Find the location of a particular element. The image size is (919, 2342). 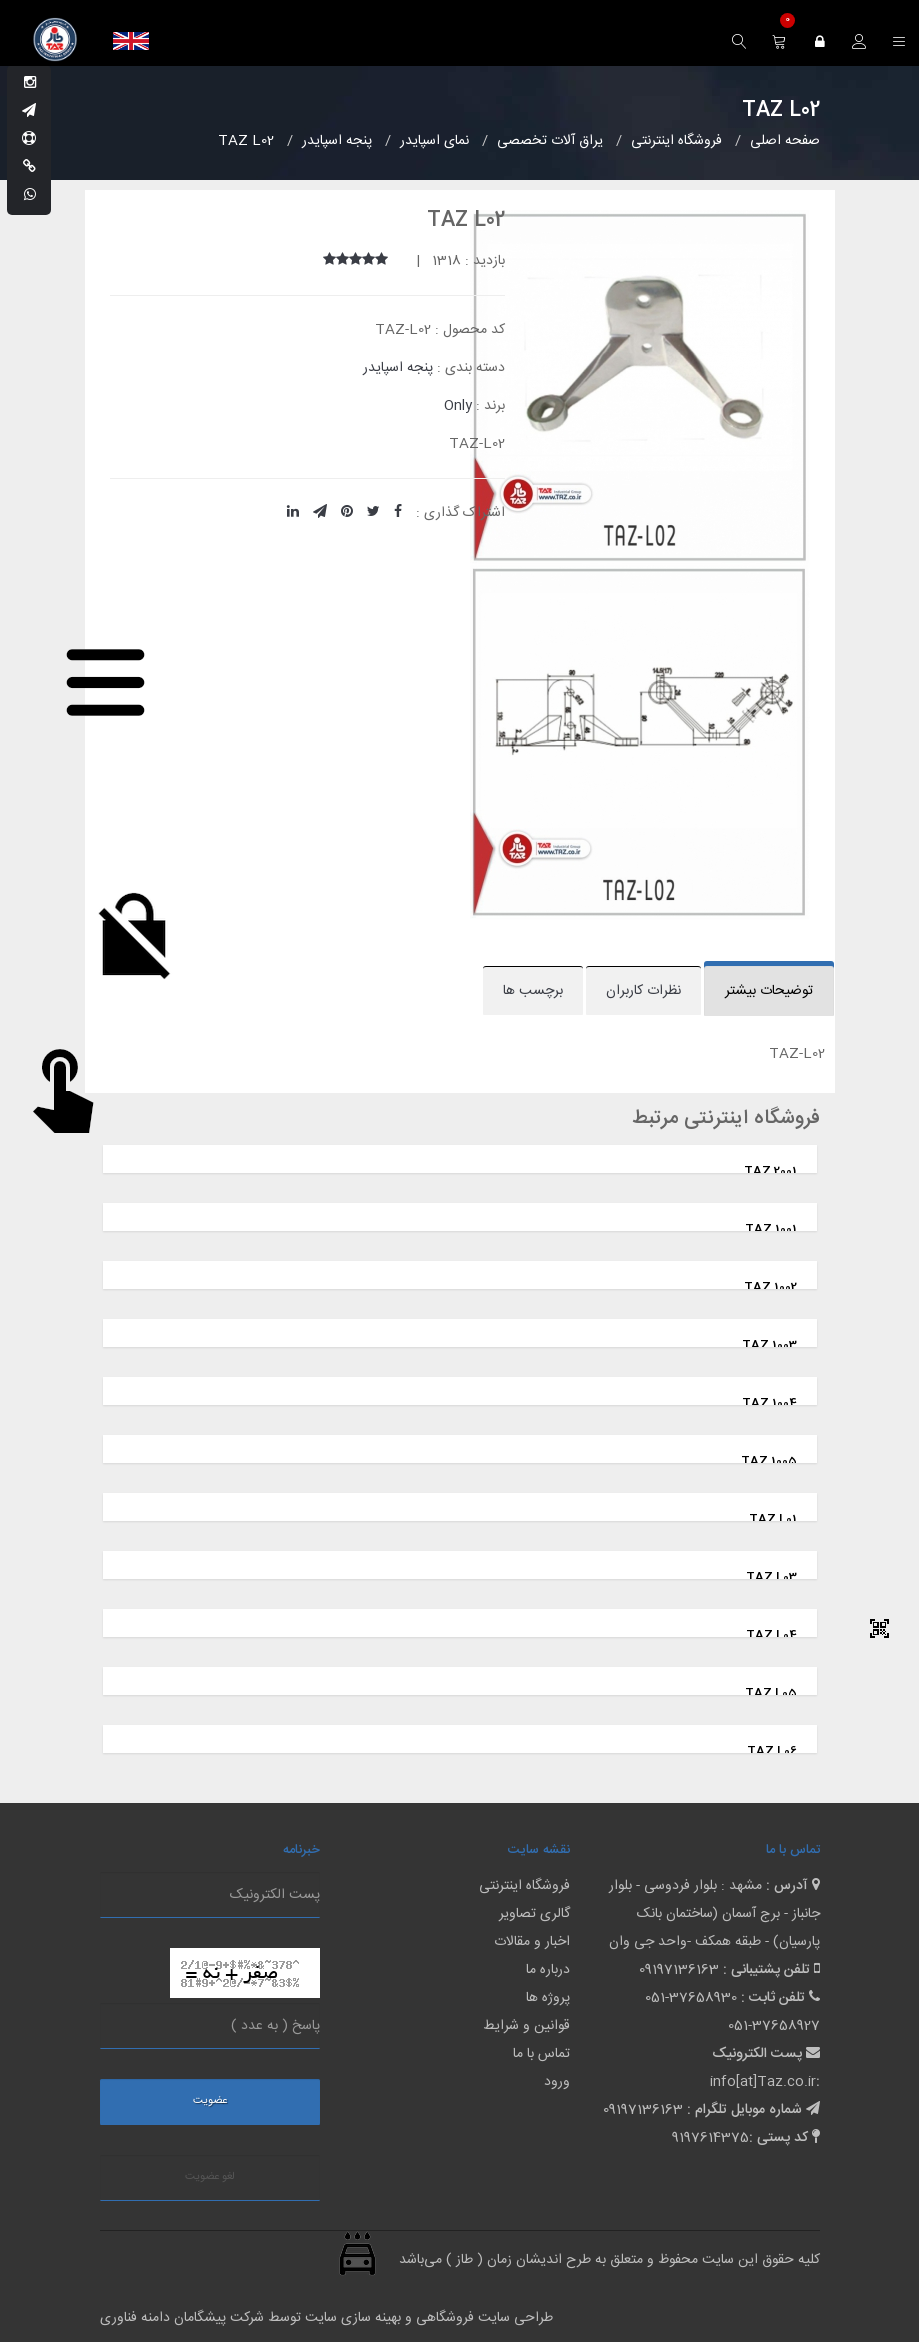

tap to interact with this element is located at coordinates (65, 1093).